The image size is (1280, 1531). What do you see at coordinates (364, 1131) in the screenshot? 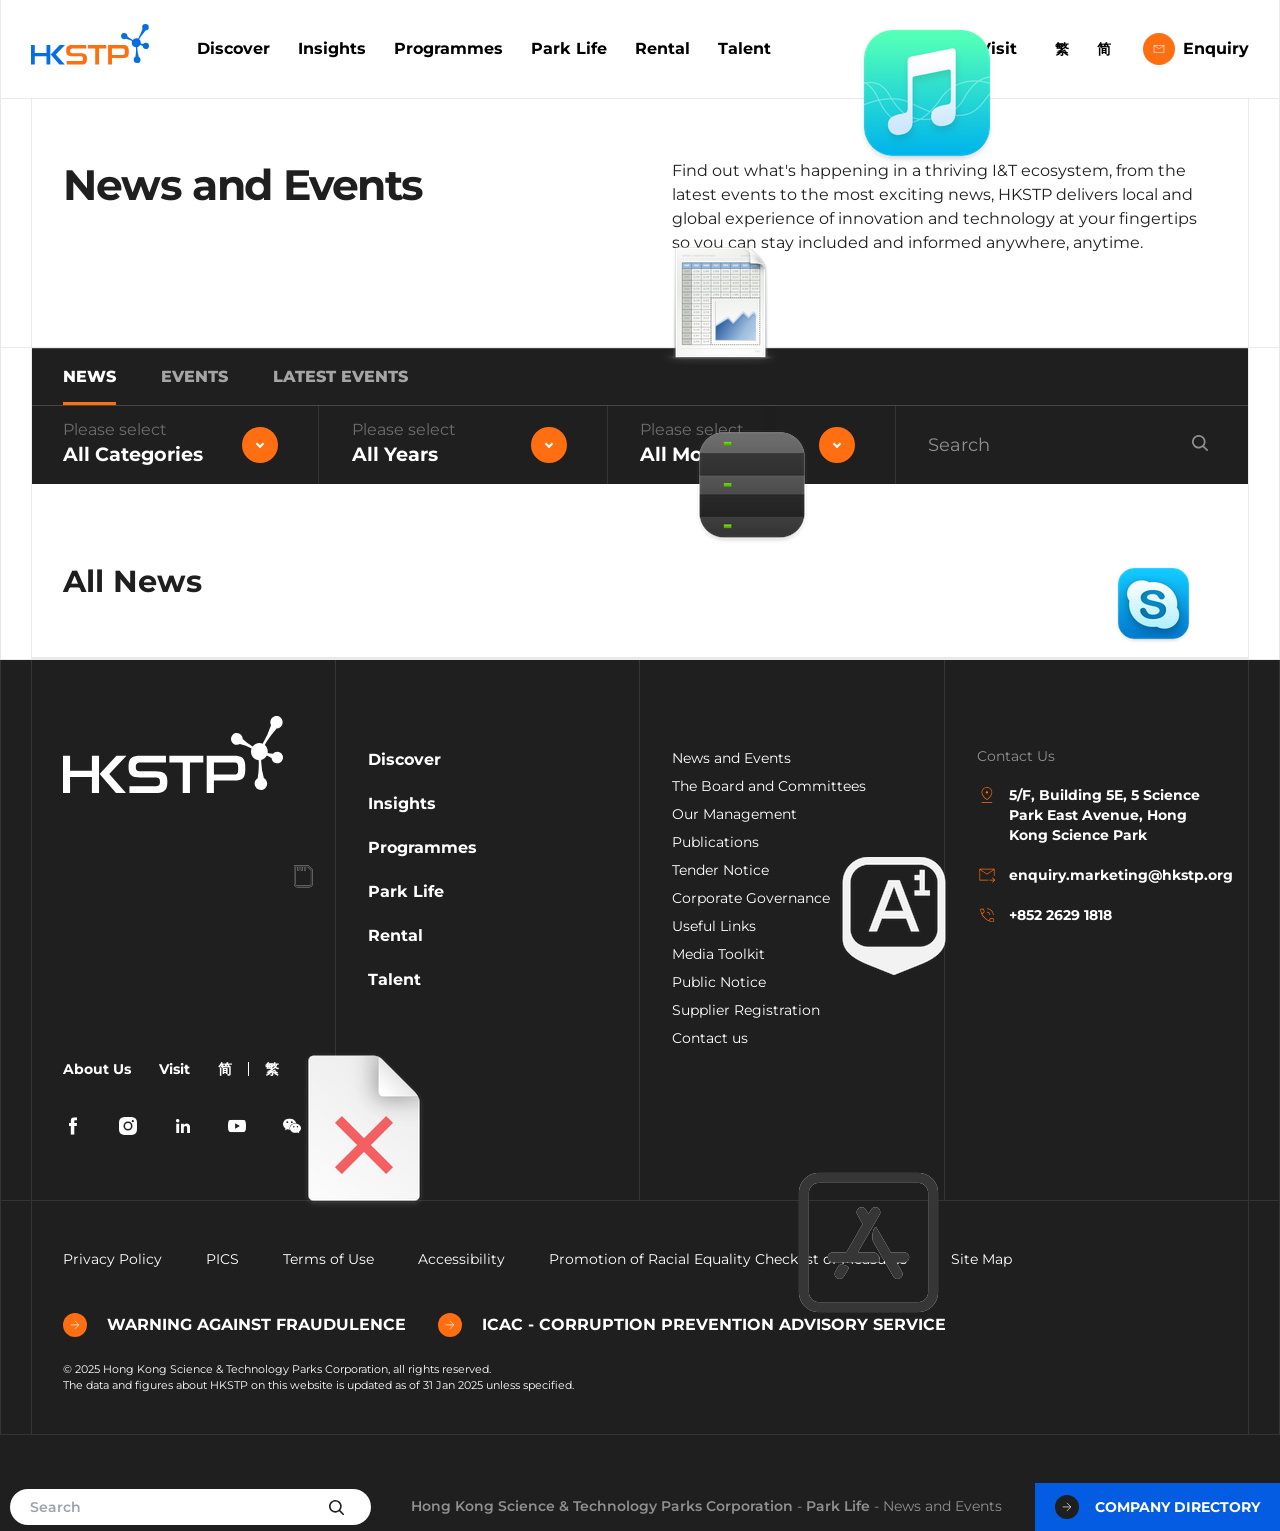
I see `a broken or invalid symbolic link file` at bounding box center [364, 1131].